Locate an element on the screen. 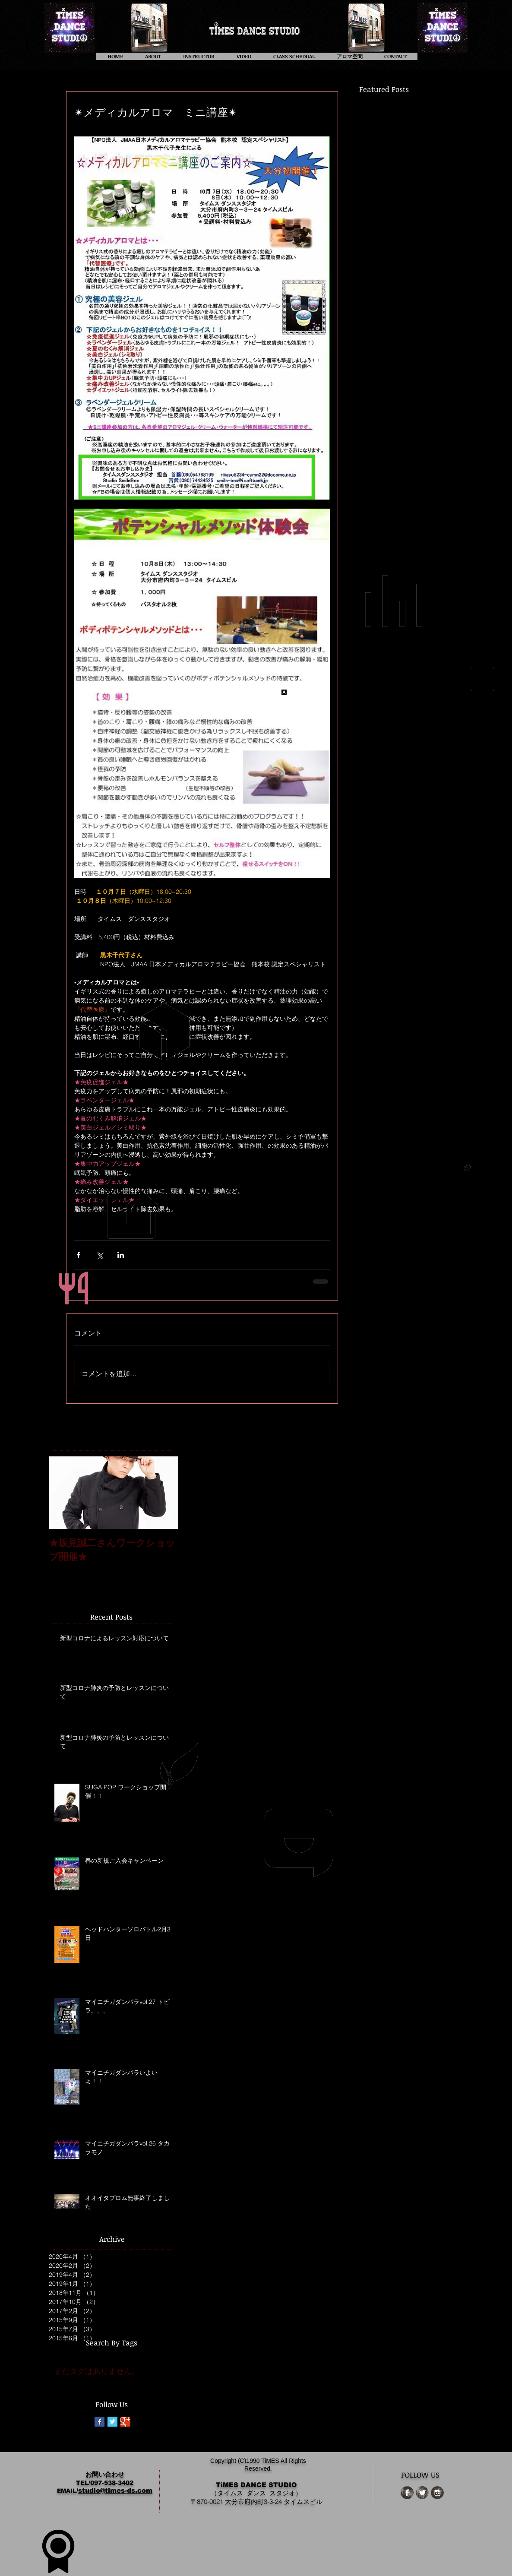 This screenshot has height=2576, width=512. open the Answer Q&A platform is located at coordinates (299, 1843).